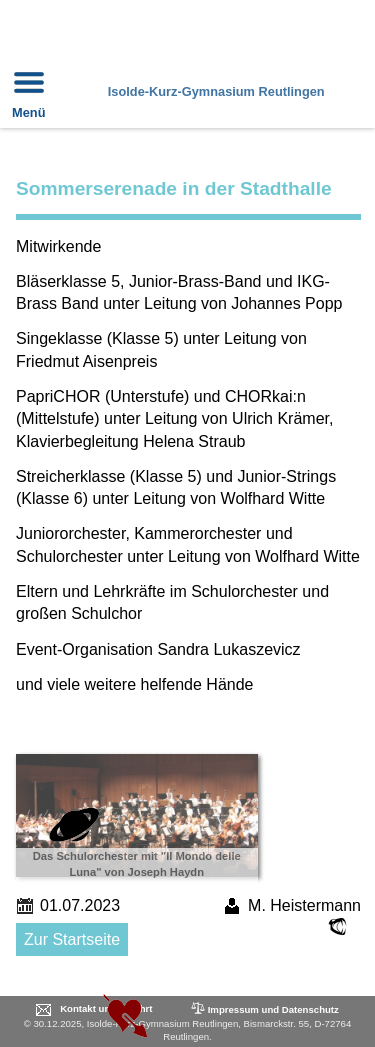 The image size is (375, 1047). Describe the element at coordinates (337, 926) in the screenshot. I see `indicates a beast or creature type in a game interface` at that location.